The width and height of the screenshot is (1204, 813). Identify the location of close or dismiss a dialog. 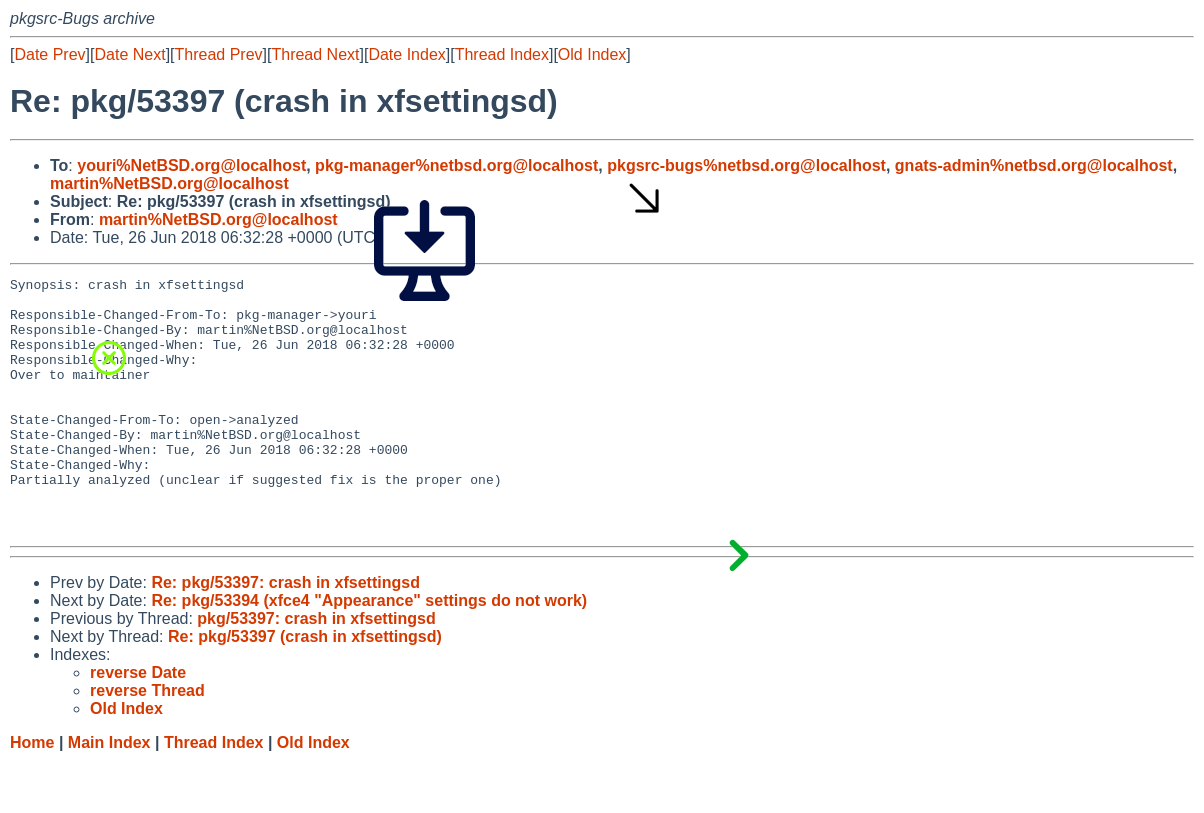
(109, 358).